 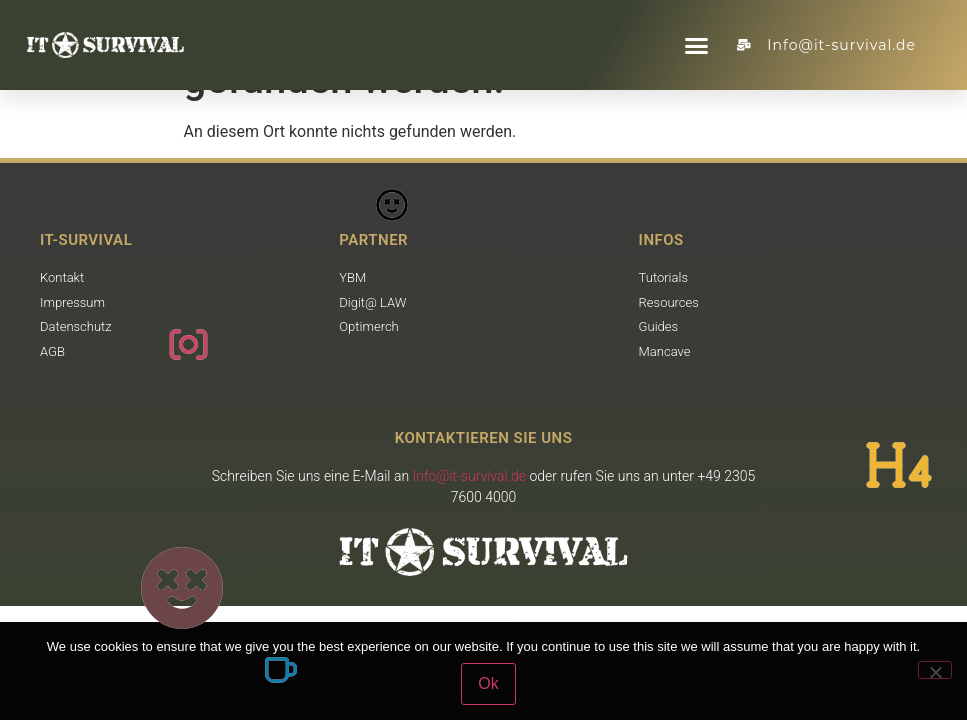 I want to click on access camera or photo capture settings, so click(x=188, y=344).